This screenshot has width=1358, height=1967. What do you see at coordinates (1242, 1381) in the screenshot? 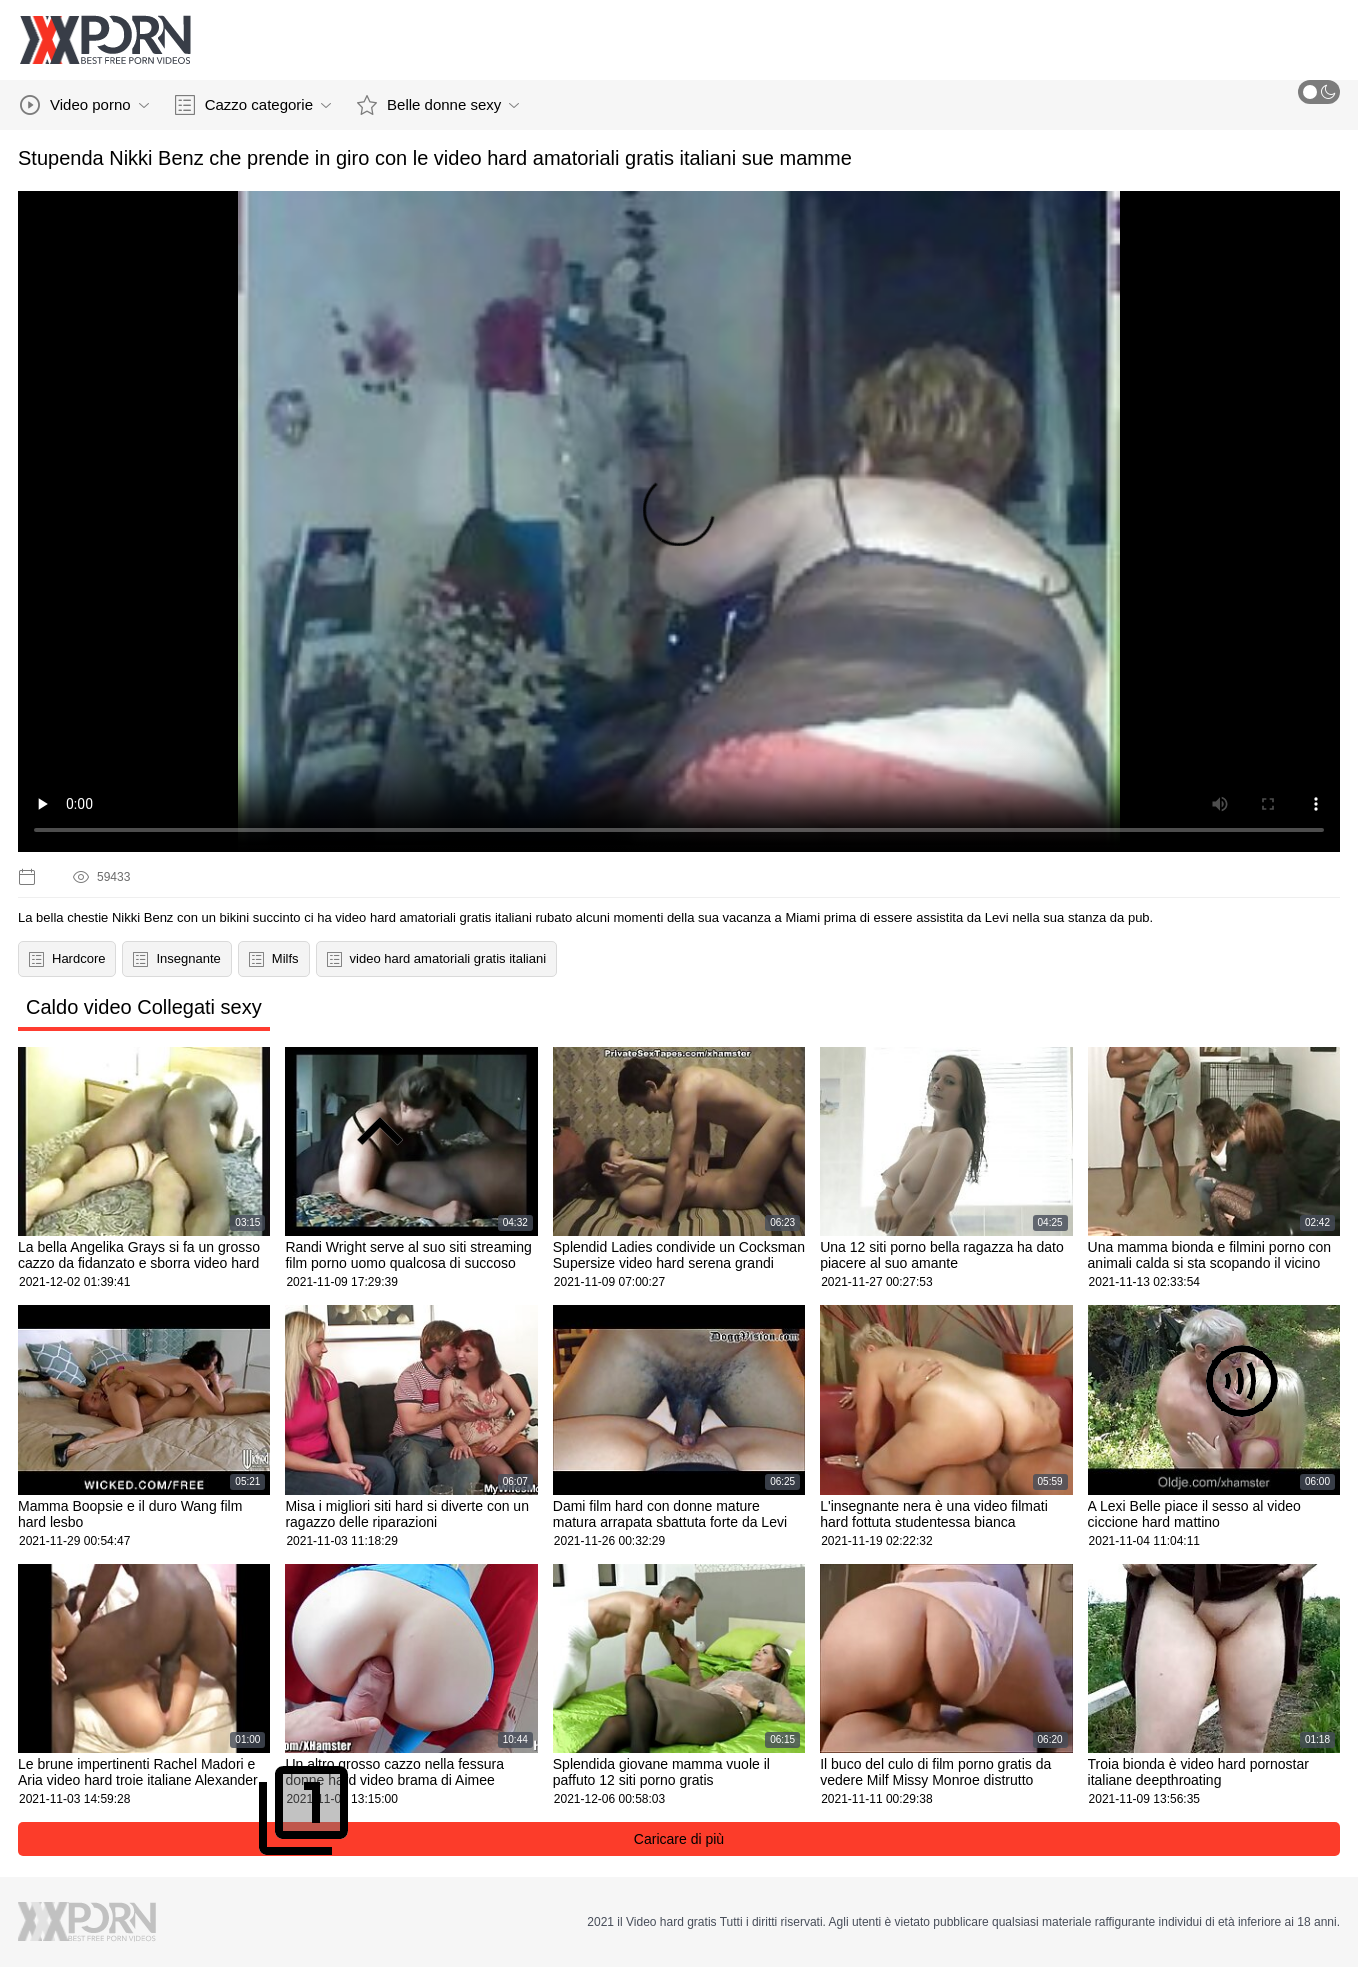
I see `tap to pay with contactless payment` at bounding box center [1242, 1381].